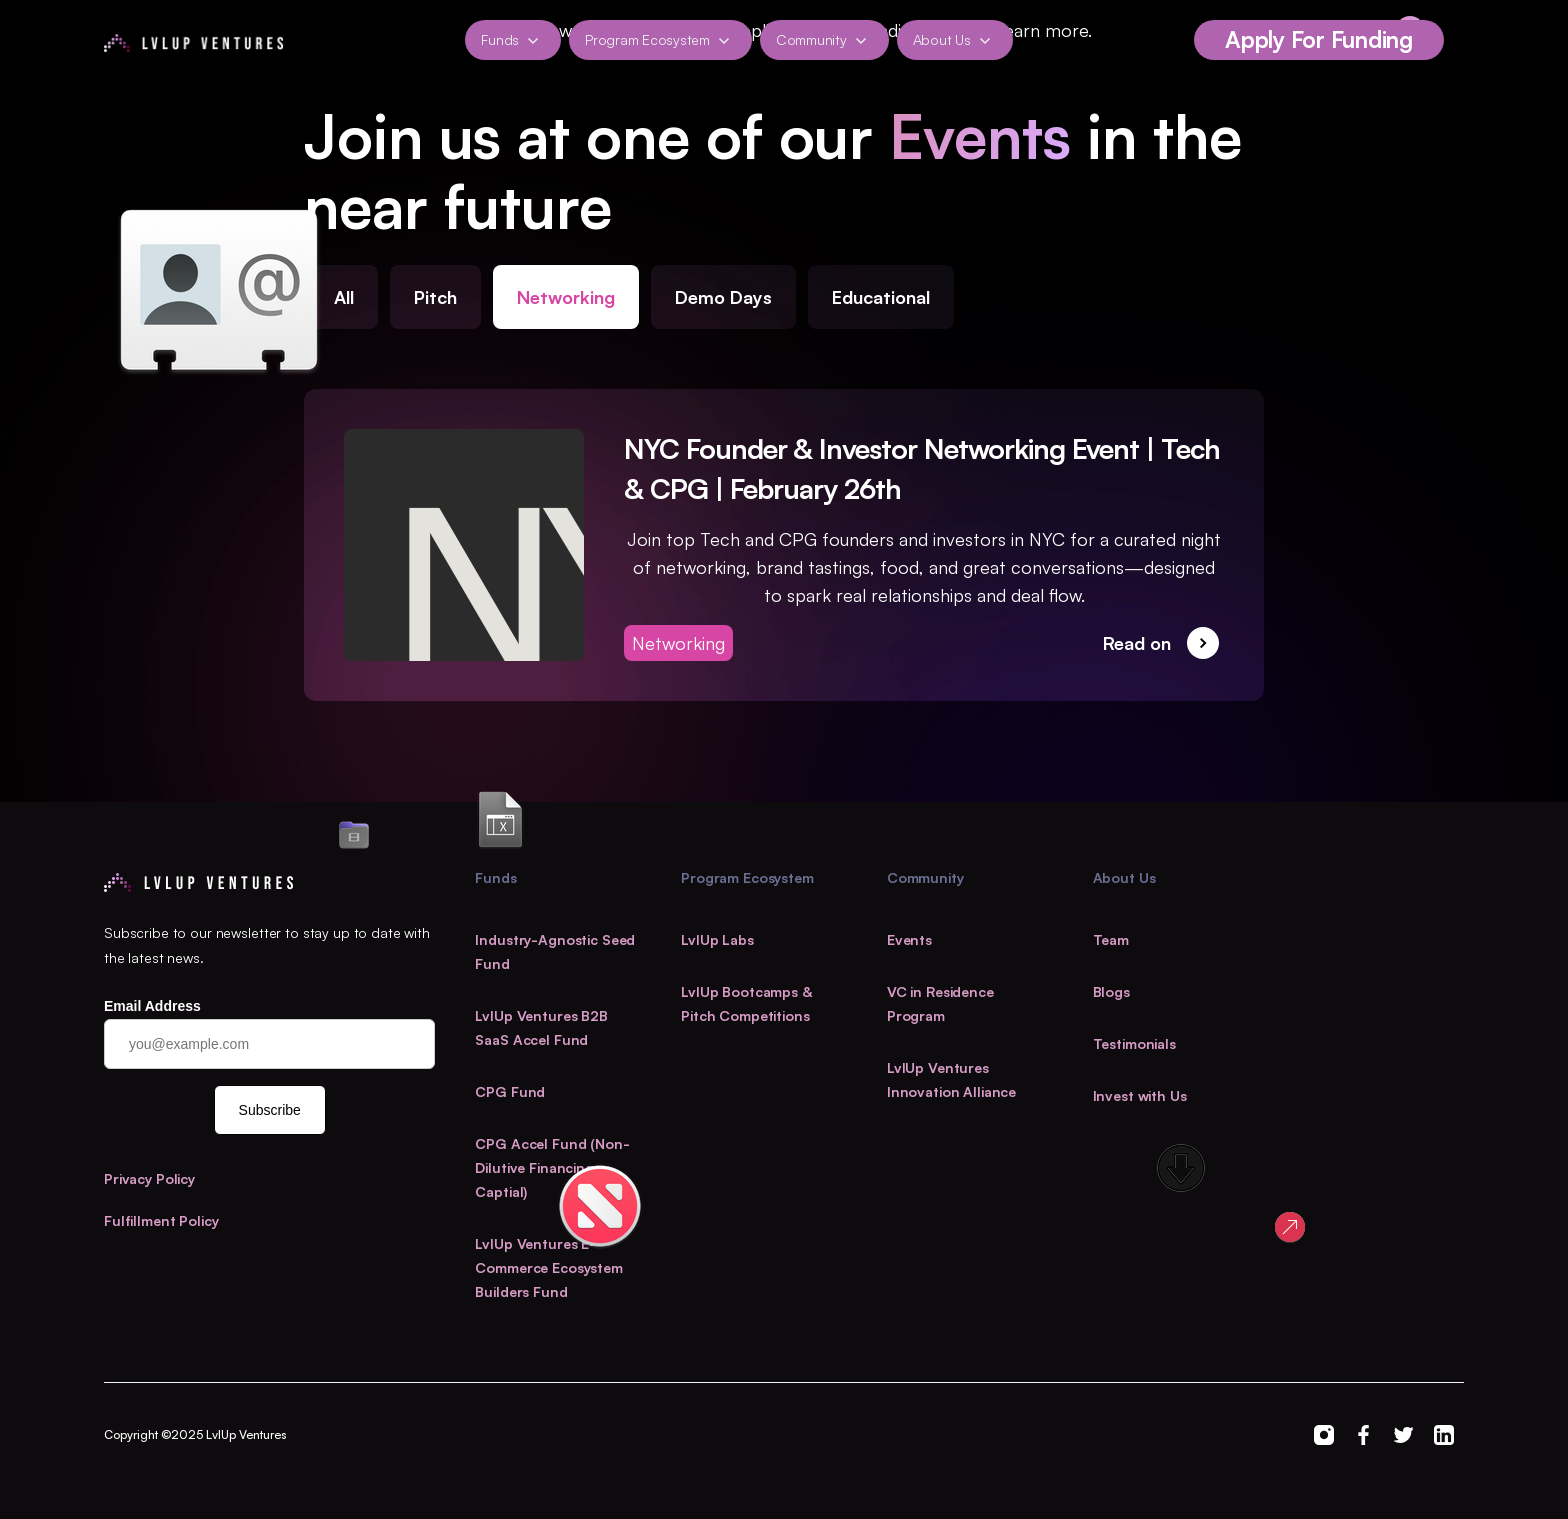  Describe the element at coordinates (219, 292) in the screenshot. I see `view contact card or vCard file` at that location.